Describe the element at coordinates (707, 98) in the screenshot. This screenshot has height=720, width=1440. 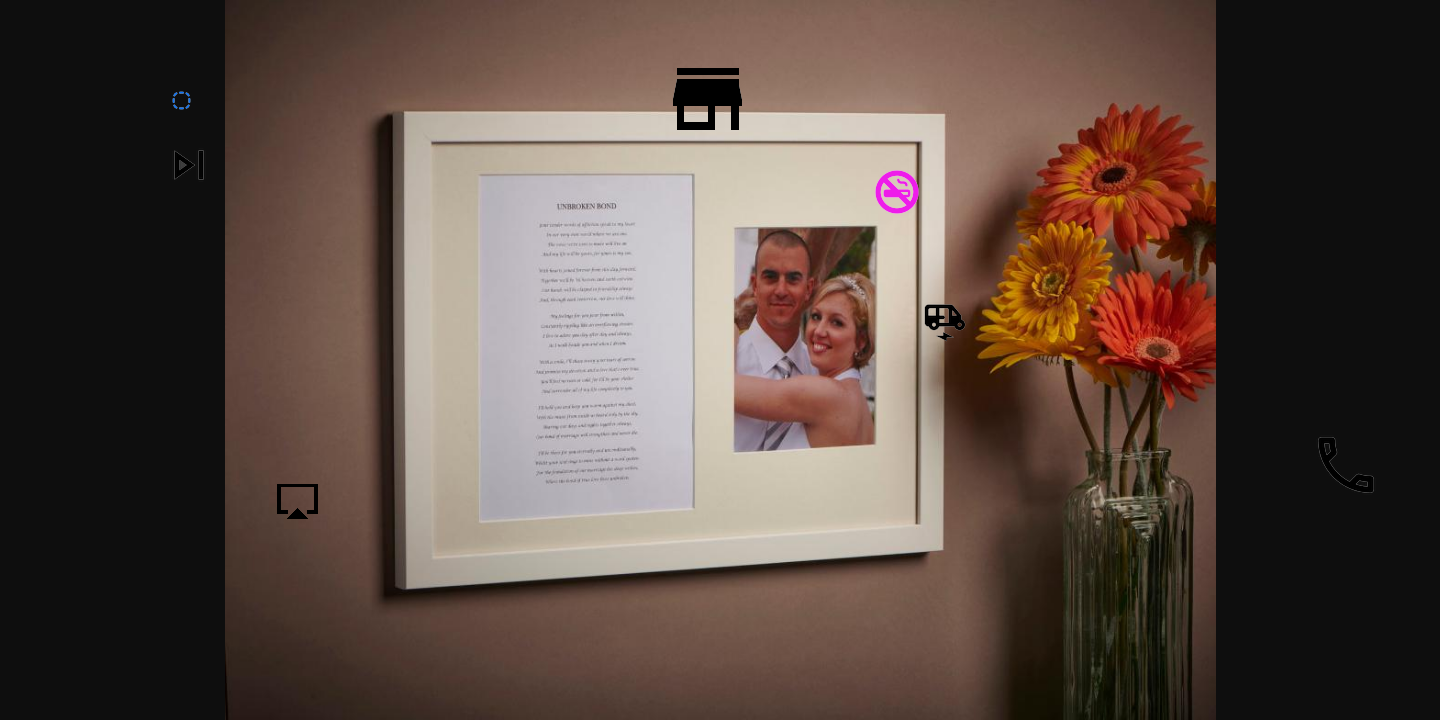
I see `browse or open the store` at that location.